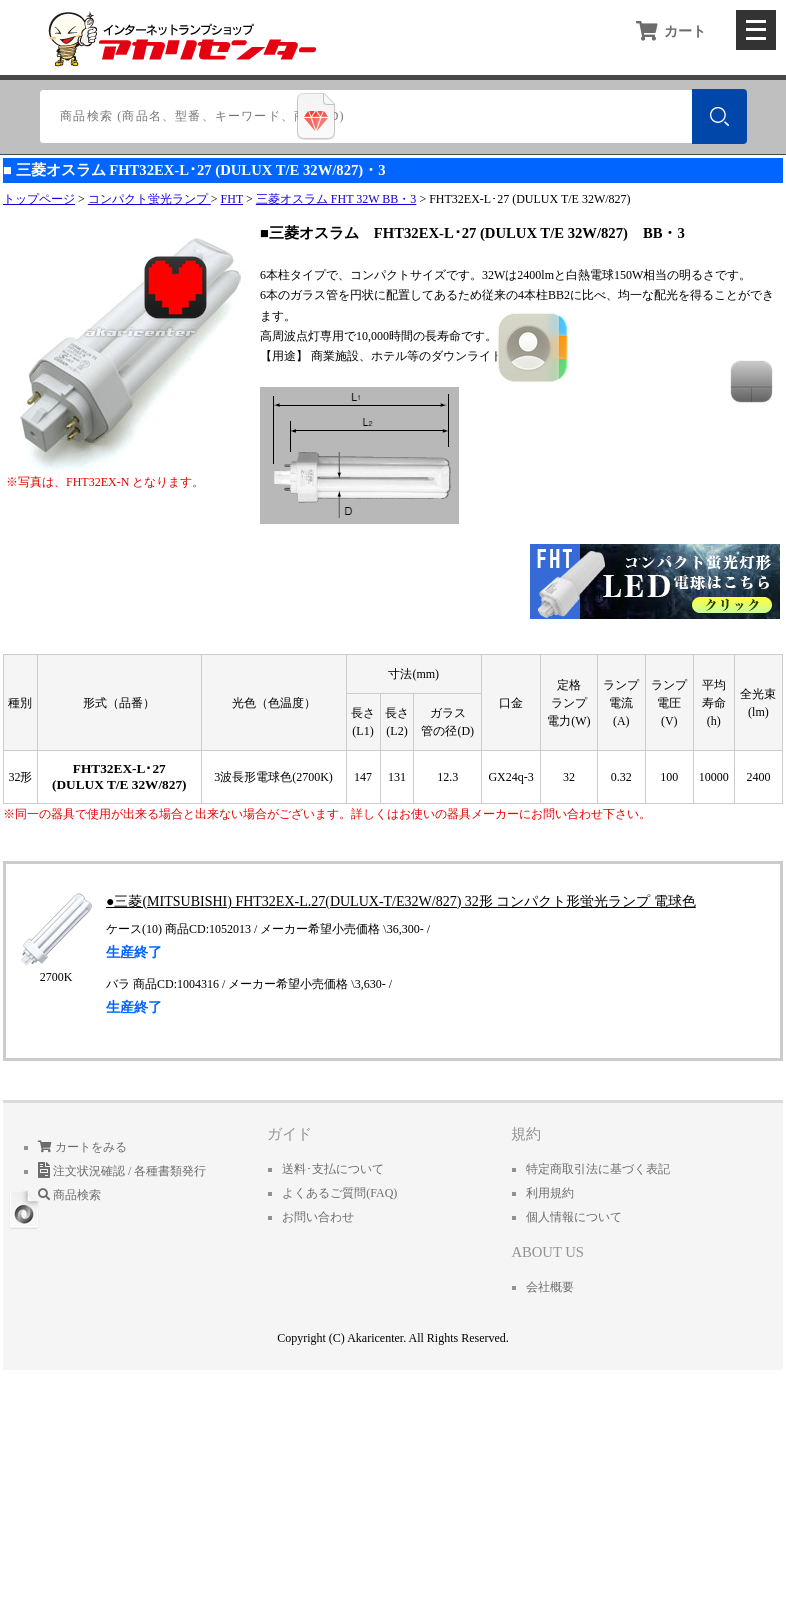 The width and height of the screenshot is (786, 1609). I want to click on launch undertale, so click(175, 287).